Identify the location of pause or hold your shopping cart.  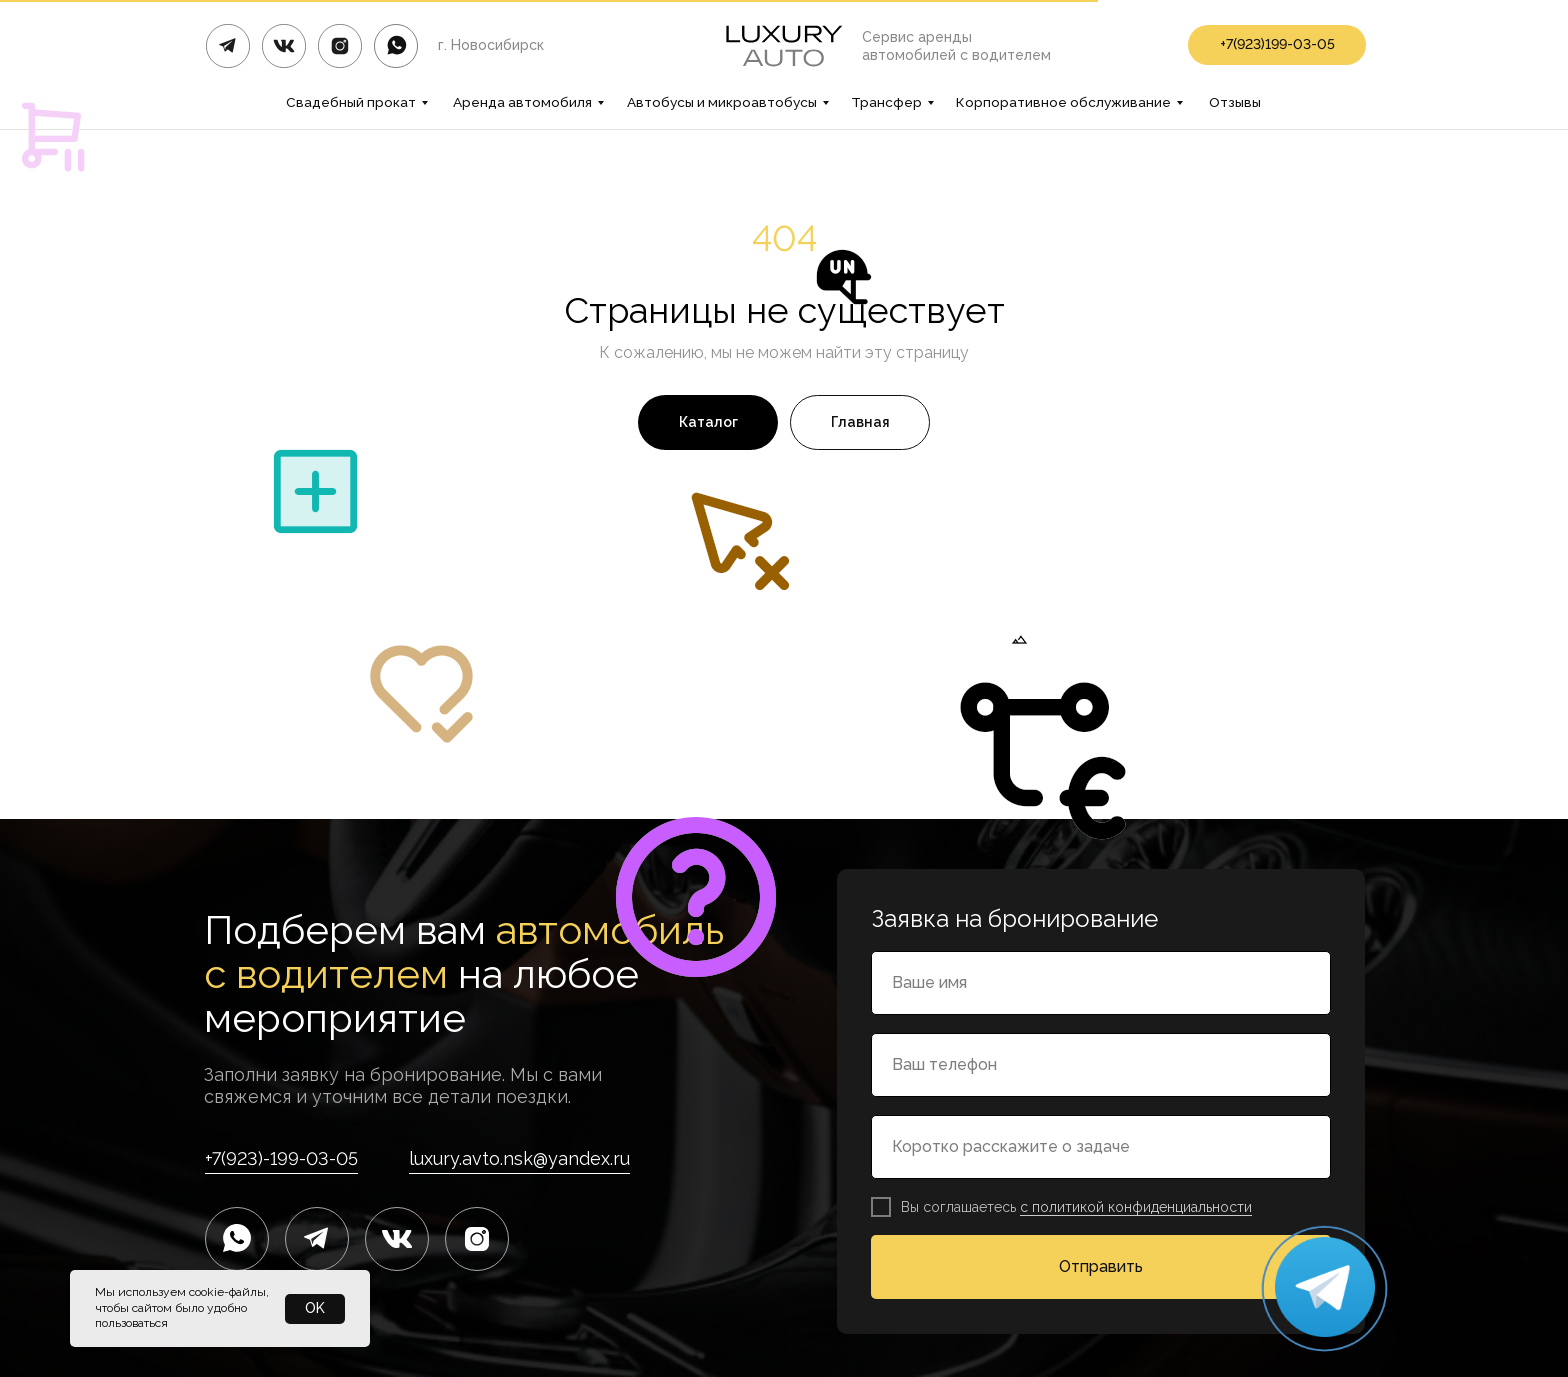
(51, 135).